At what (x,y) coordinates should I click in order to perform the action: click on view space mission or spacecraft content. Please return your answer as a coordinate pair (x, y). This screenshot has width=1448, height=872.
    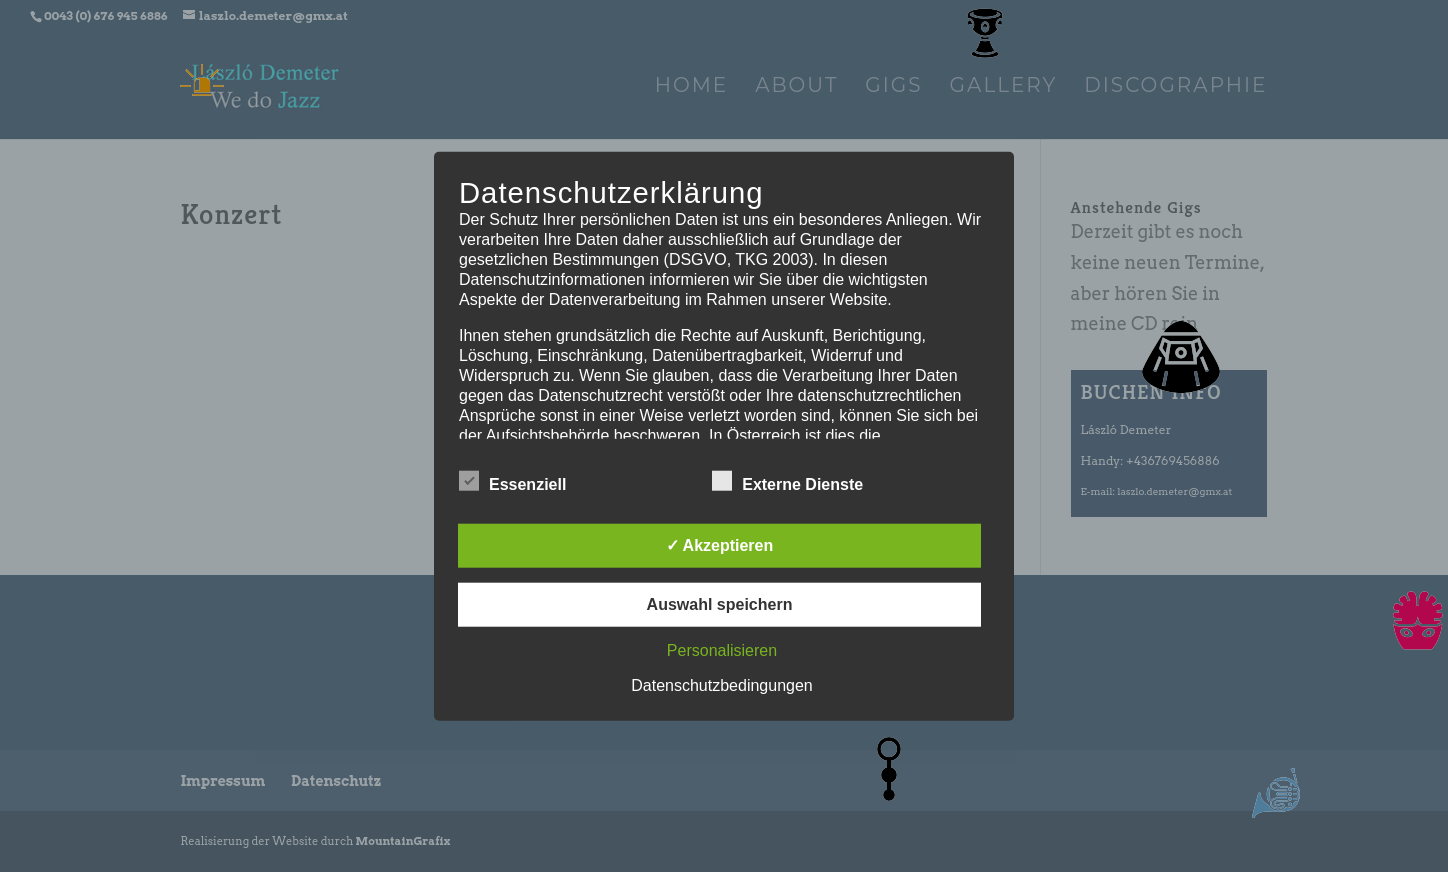
    Looking at the image, I should click on (1181, 357).